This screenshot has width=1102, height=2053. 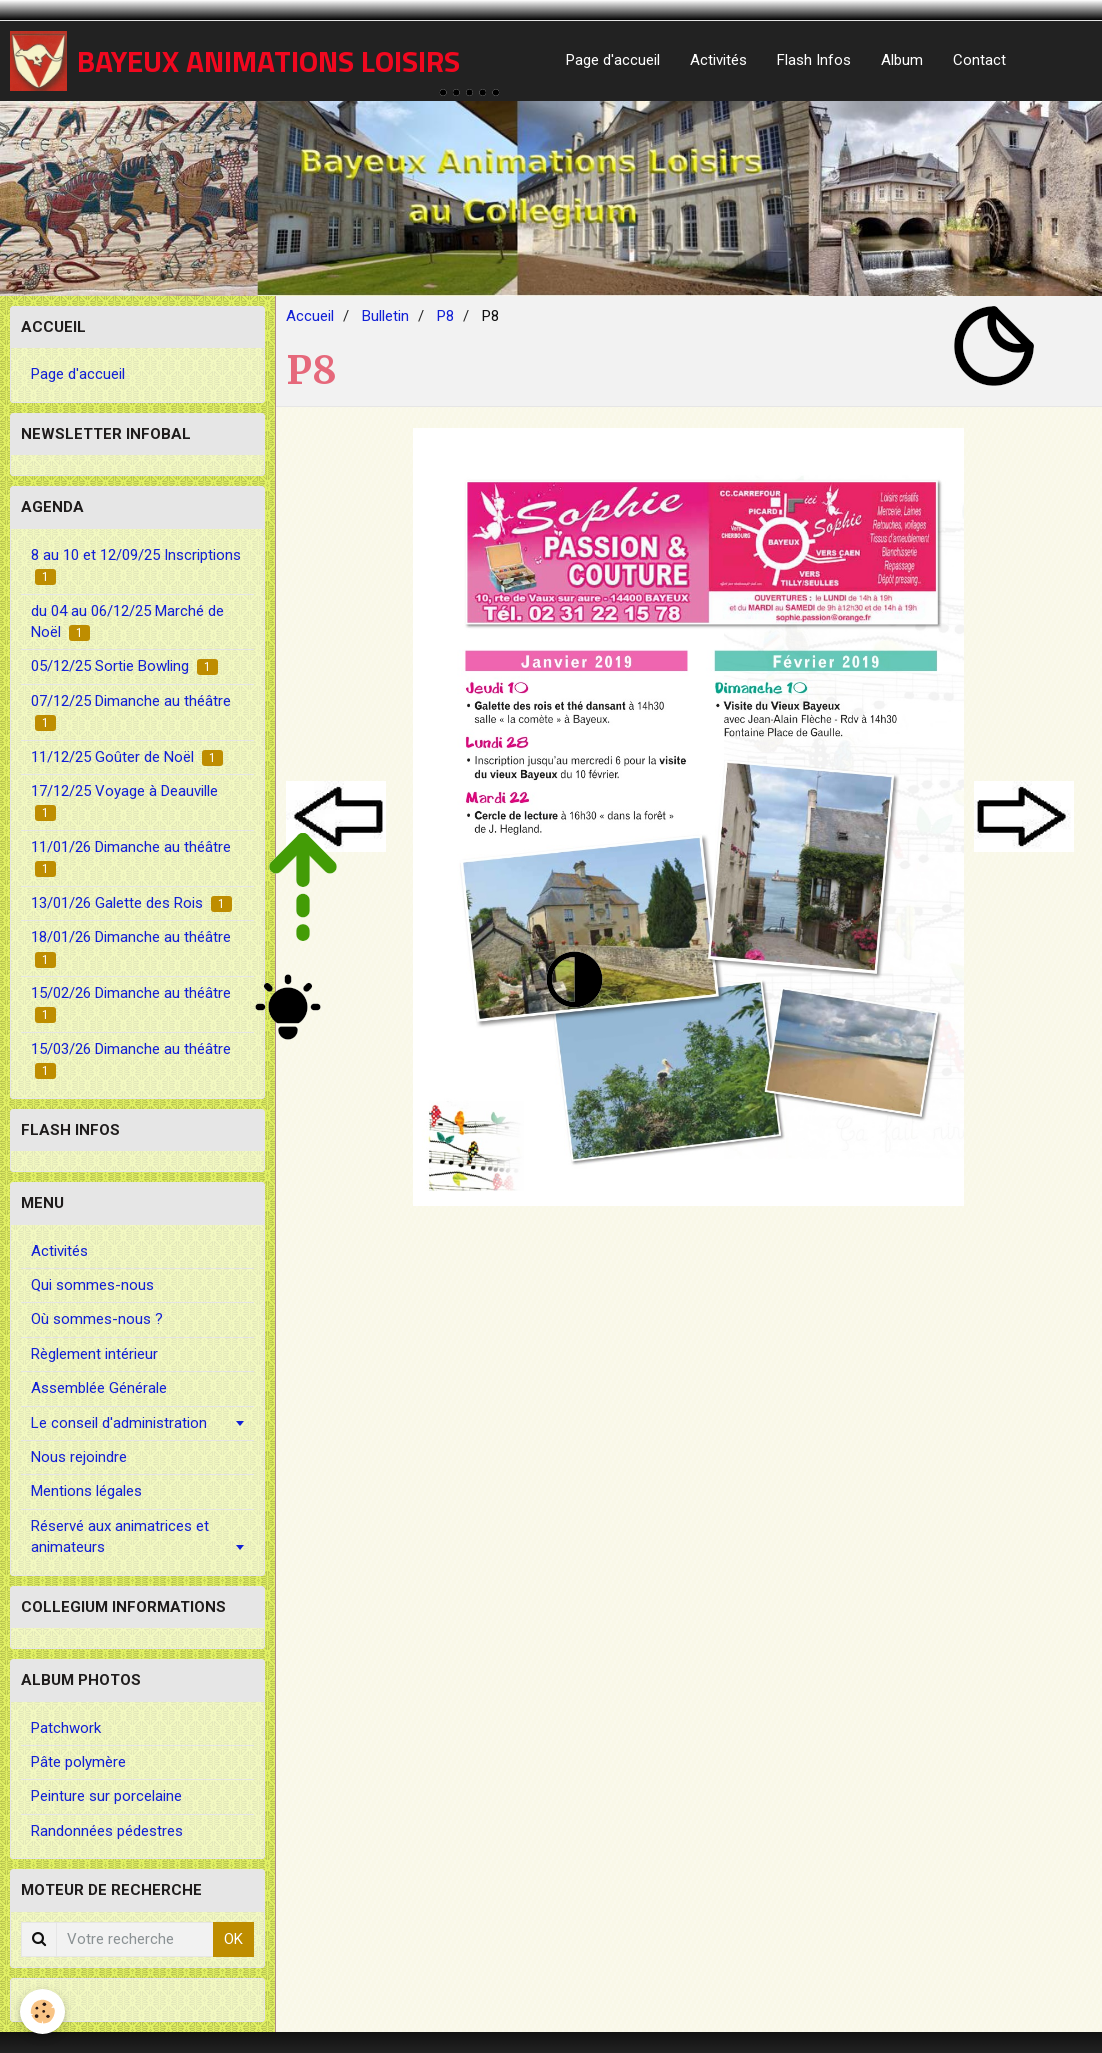 What do you see at coordinates (469, 92) in the screenshot?
I see `indicates a divider or separator between content sections` at bounding box center [469, 92].